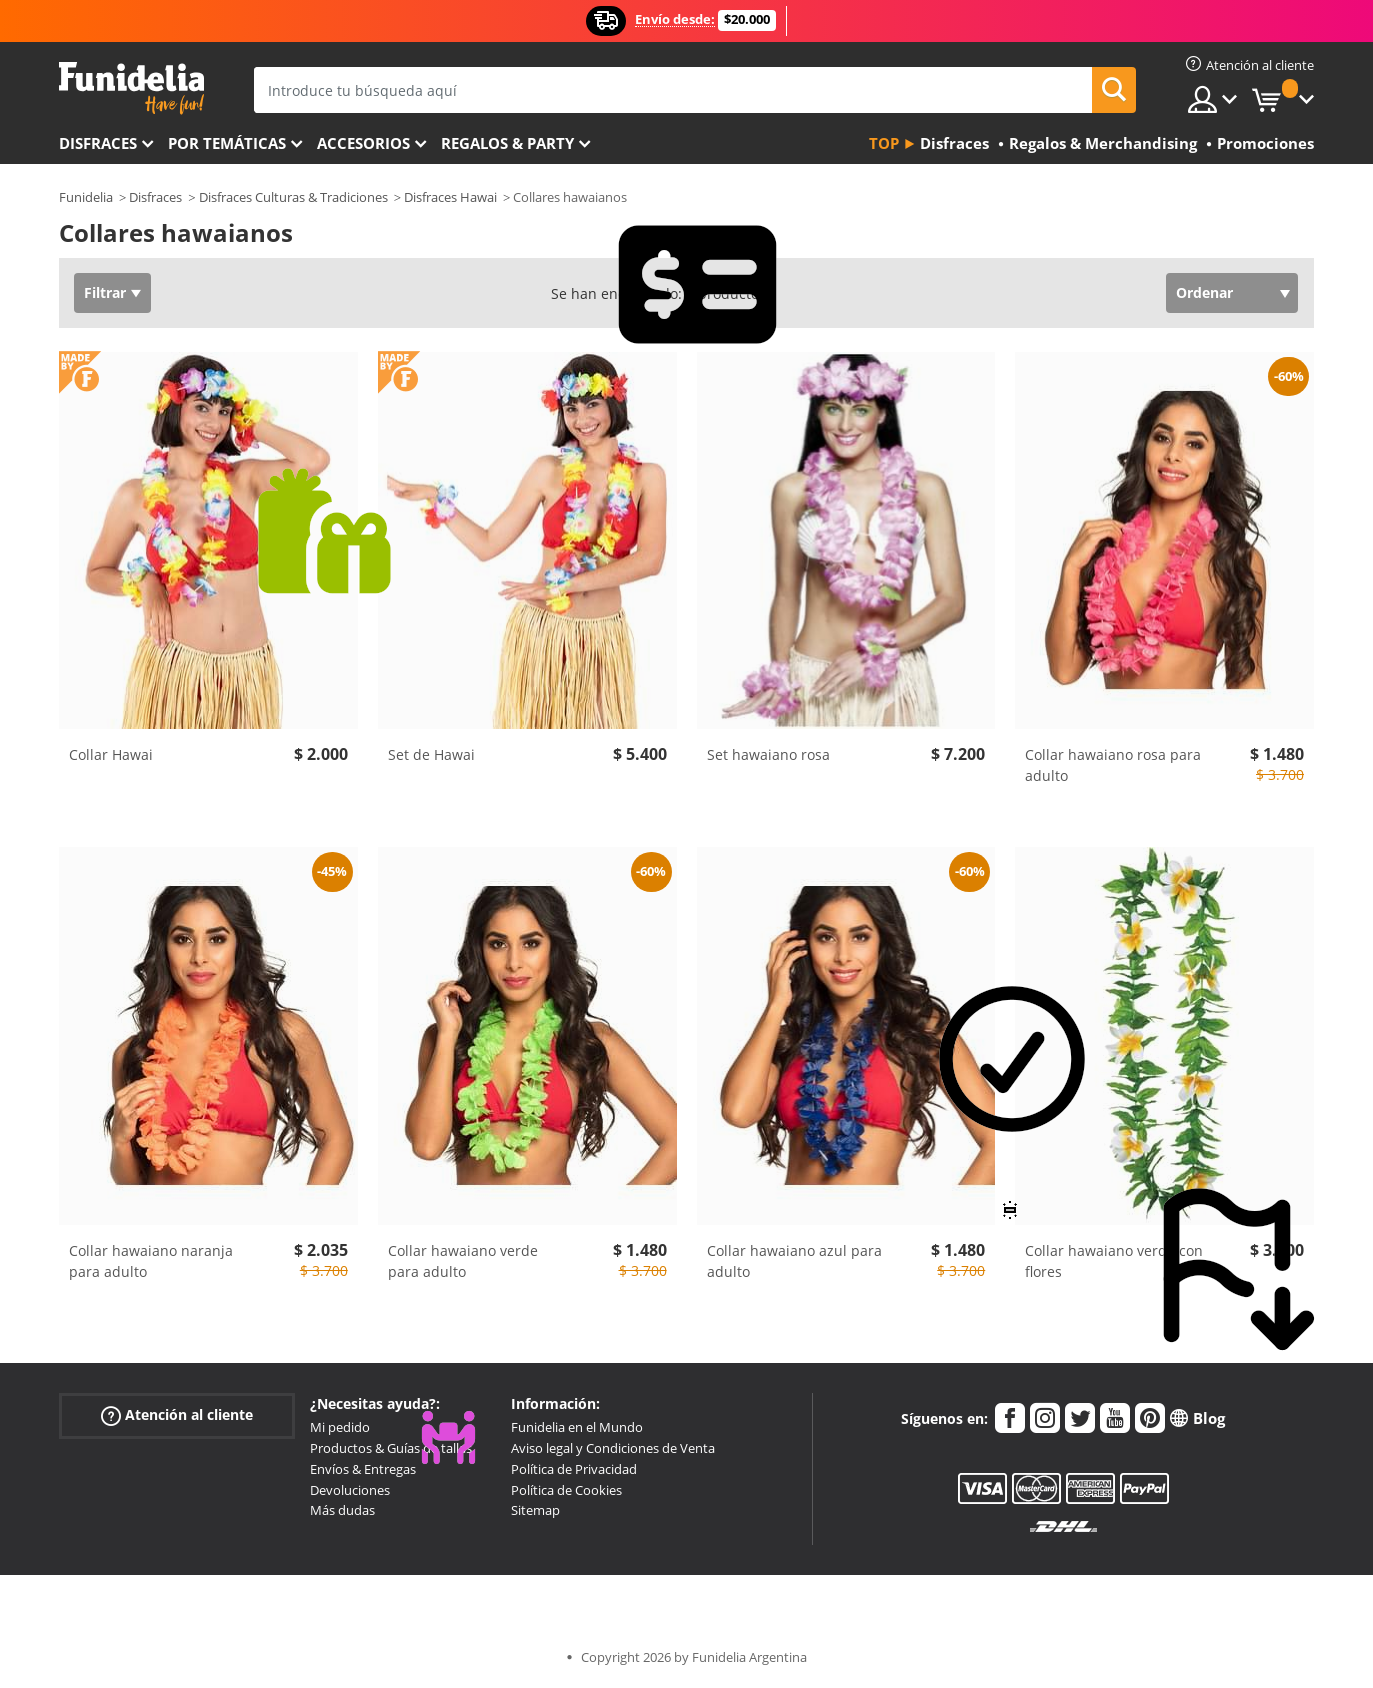 The image size is (1373, 1688). Describe the element at coordinates (697, 284) in the screenshot. I see `view or manage payment methods` at that location.